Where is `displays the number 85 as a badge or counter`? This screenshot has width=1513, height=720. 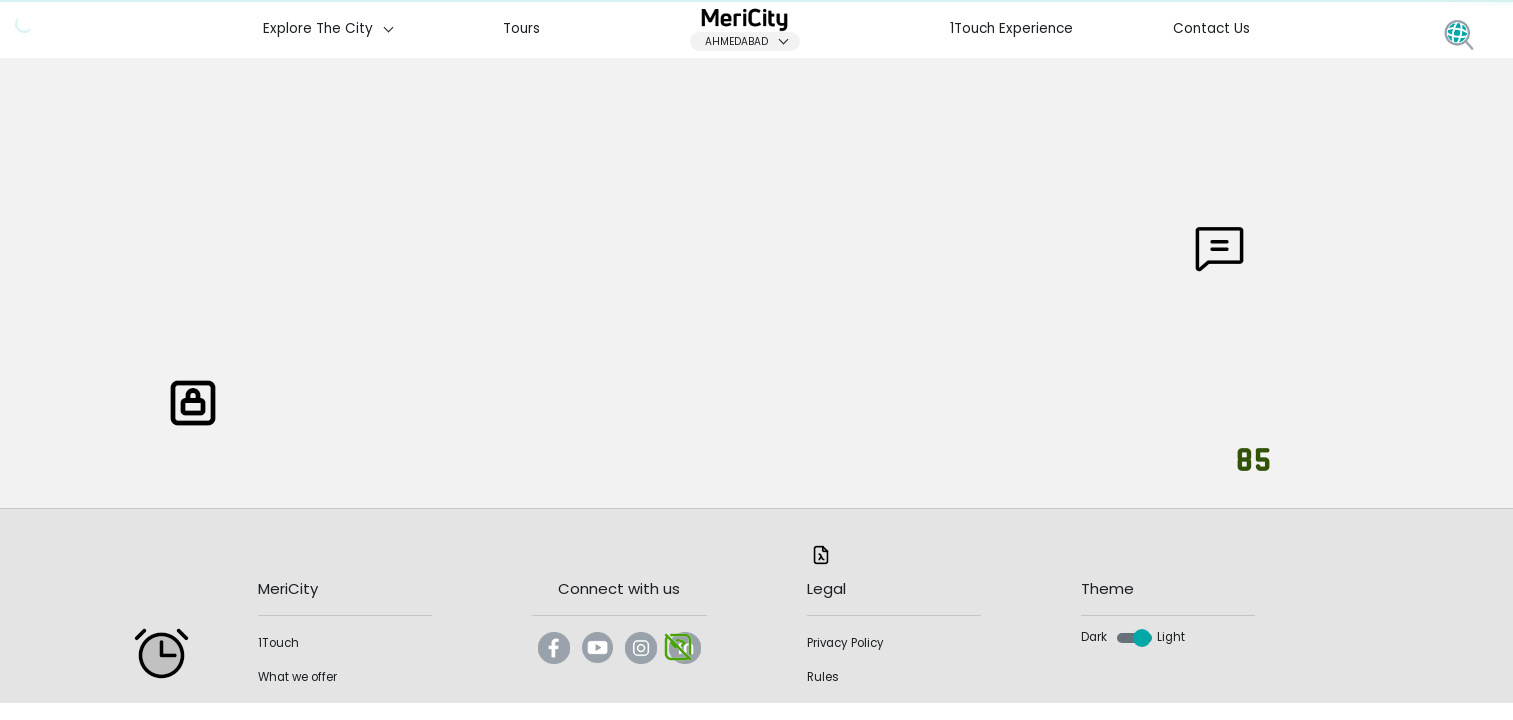
displays the number 85 as a badge or counter is located at coordinates (1253, 459).